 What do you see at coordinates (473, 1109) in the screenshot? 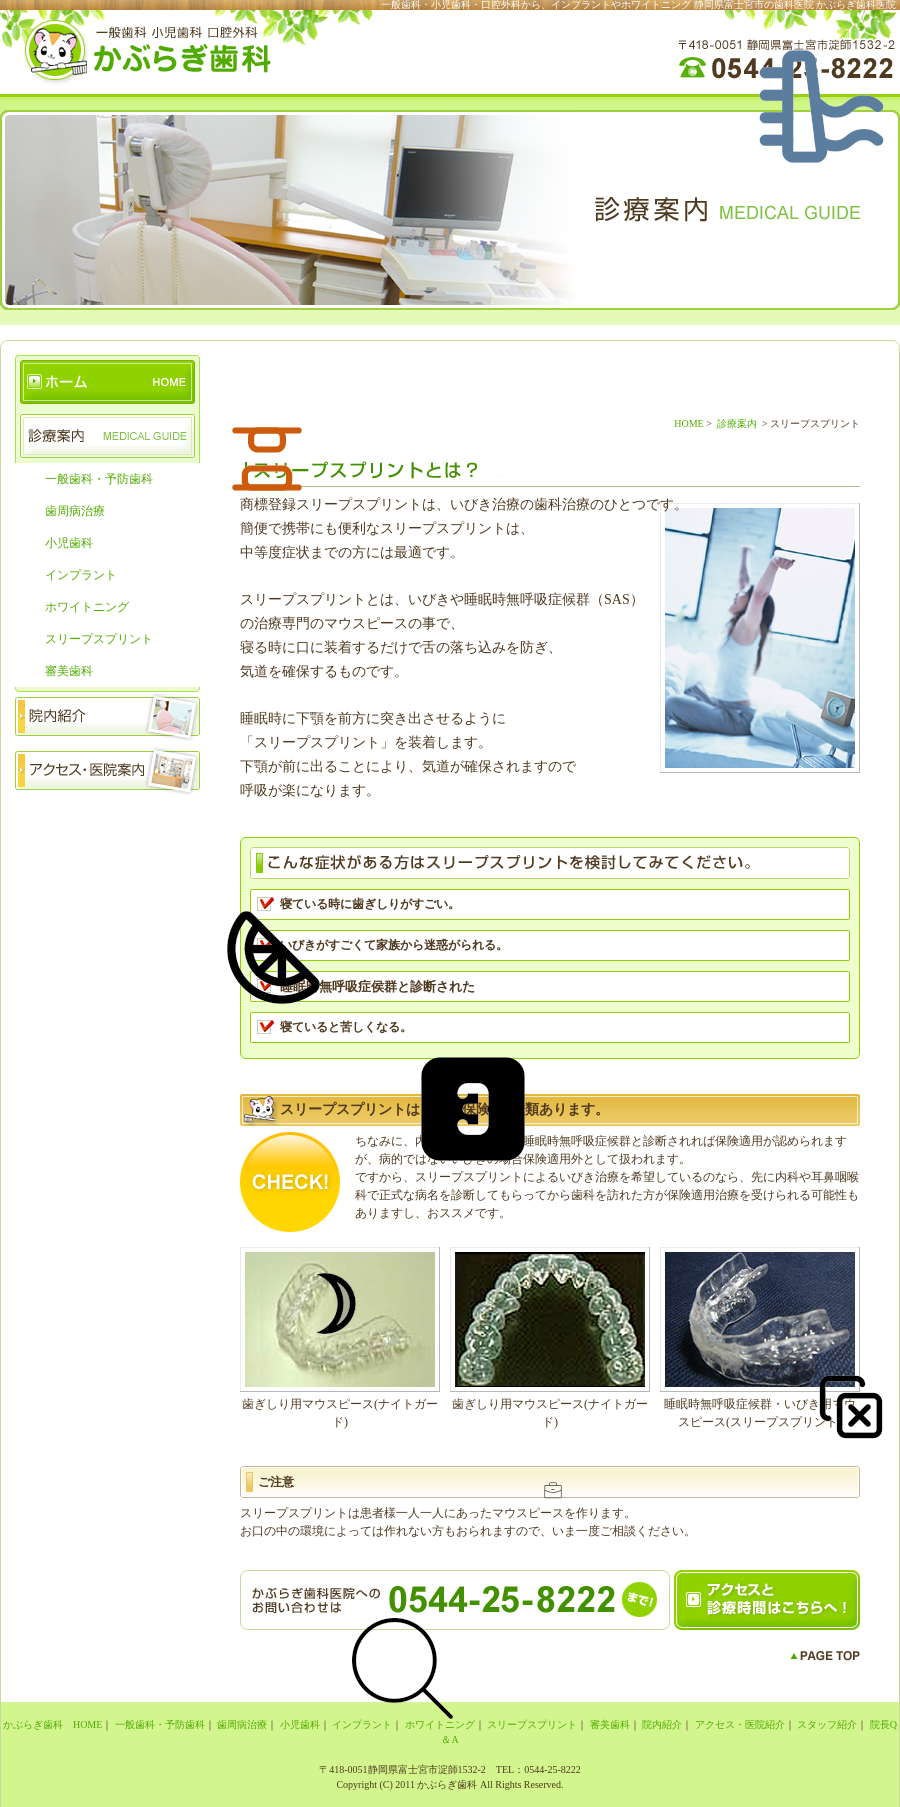
I see `indicates step 3 in a multi-step process` at bounding box center [473, 1109].